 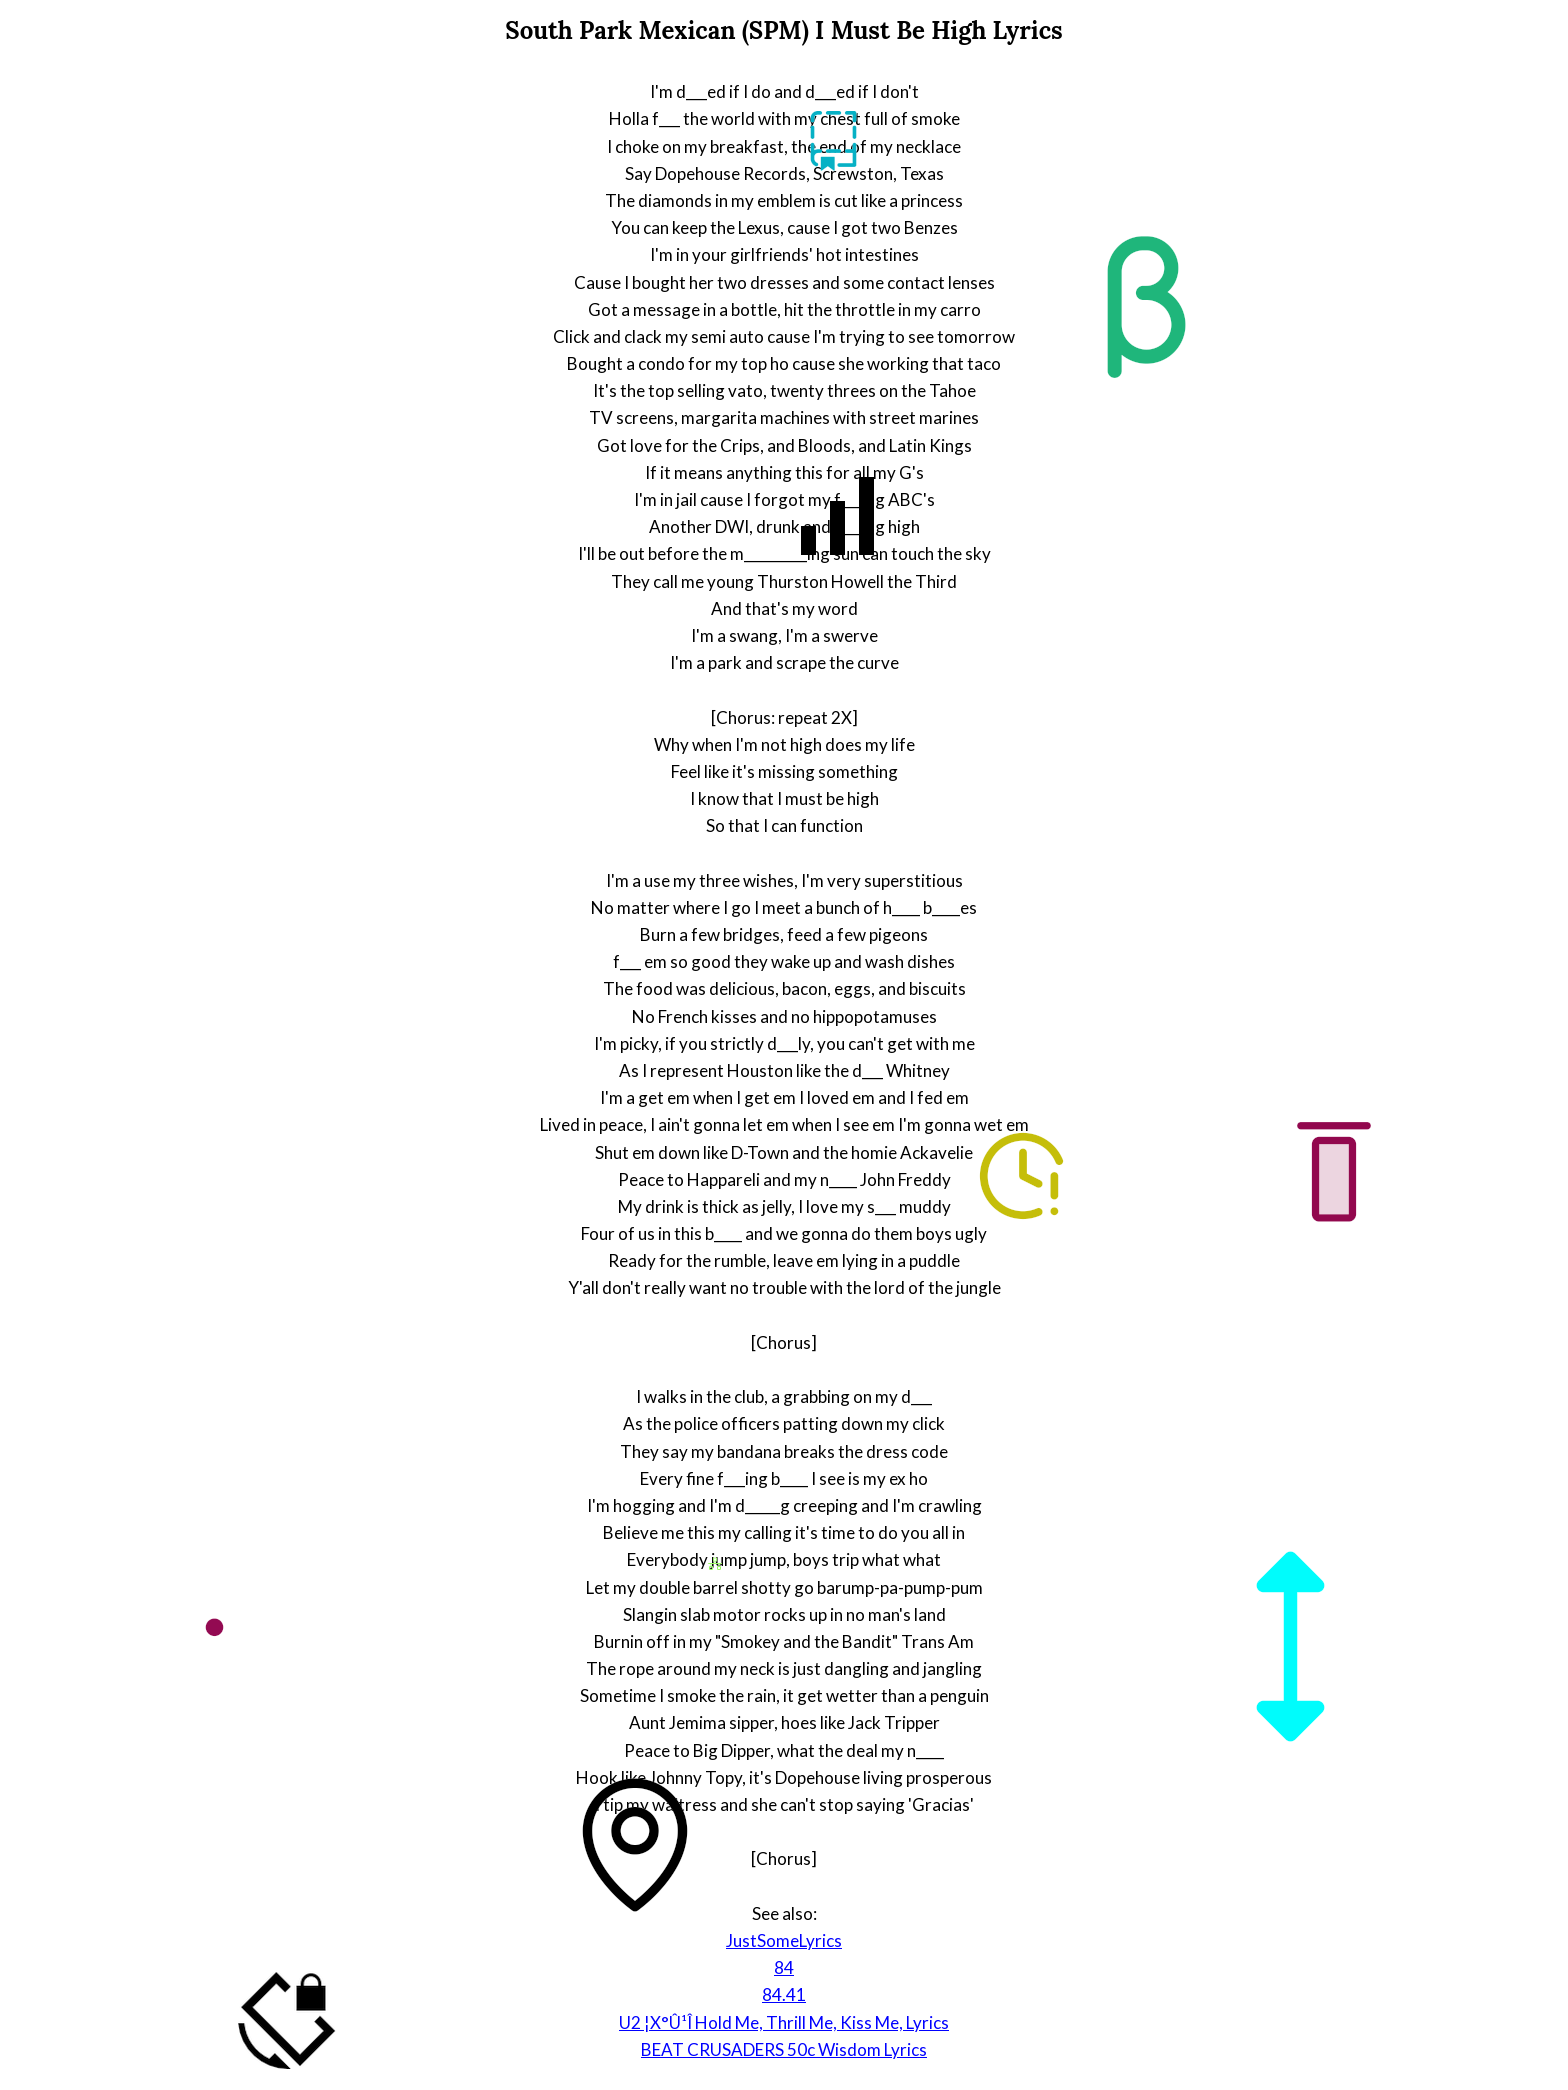 I want to click on create a new repository from a template, so click(x=833, y=141).